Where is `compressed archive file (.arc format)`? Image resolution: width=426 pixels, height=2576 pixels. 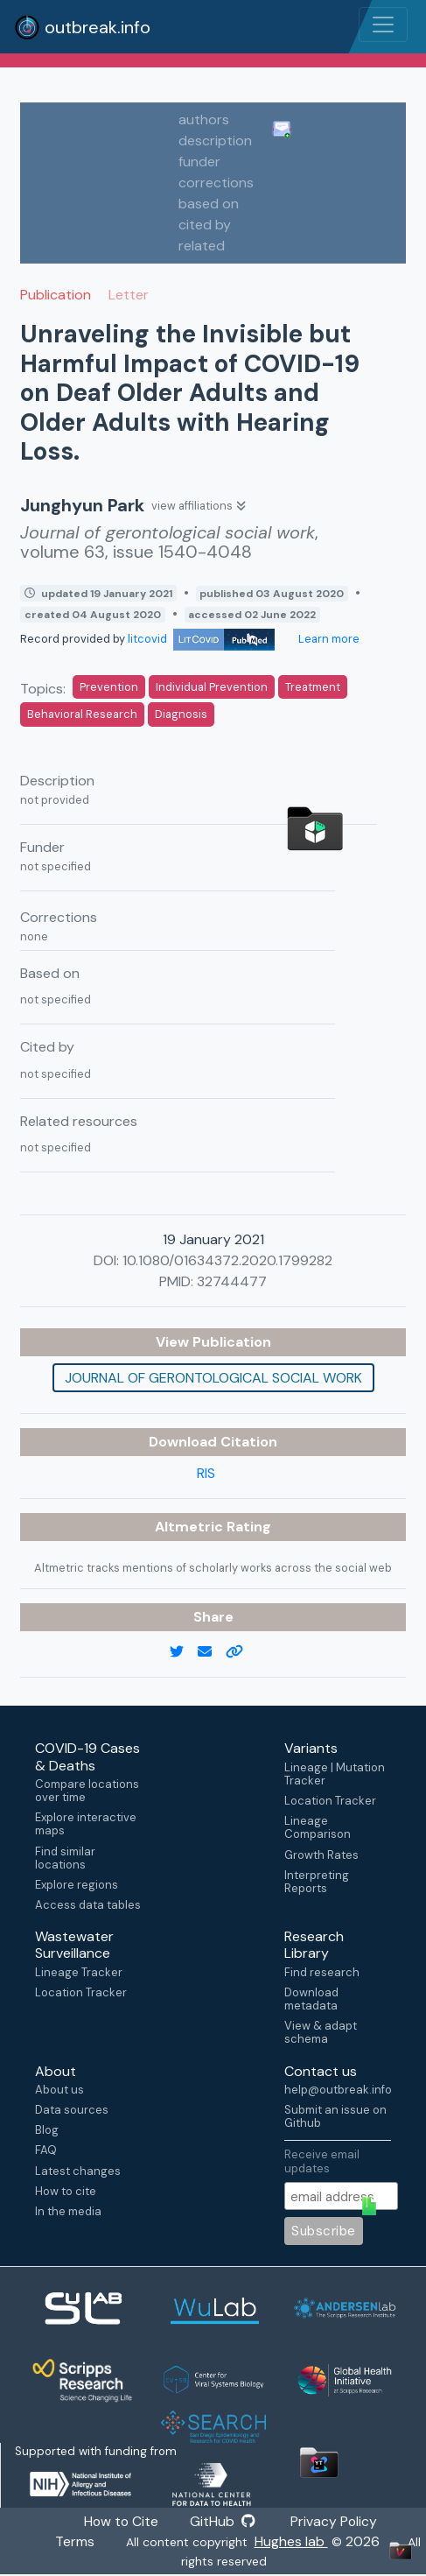
compressed archive file (.arc format) is located at coordinates (369, 2206).